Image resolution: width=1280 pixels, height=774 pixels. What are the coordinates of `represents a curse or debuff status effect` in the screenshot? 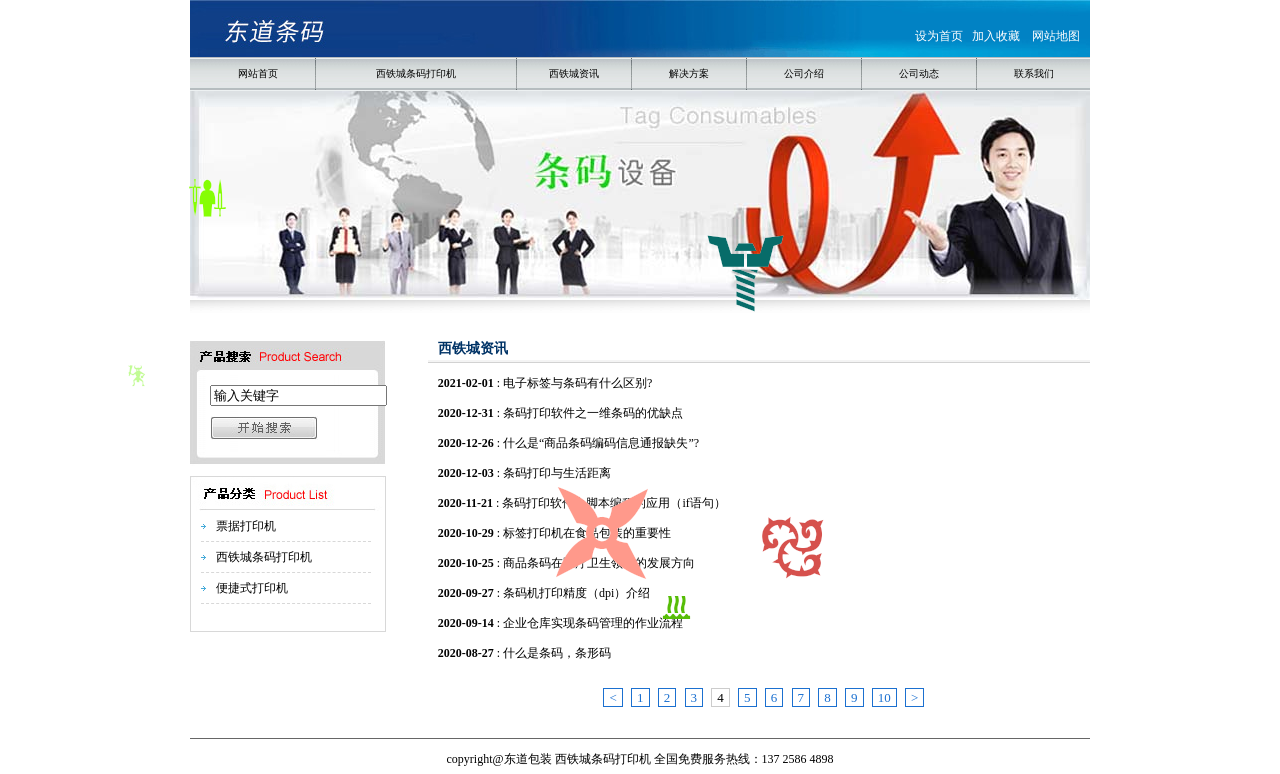 It's located at (793, 548).